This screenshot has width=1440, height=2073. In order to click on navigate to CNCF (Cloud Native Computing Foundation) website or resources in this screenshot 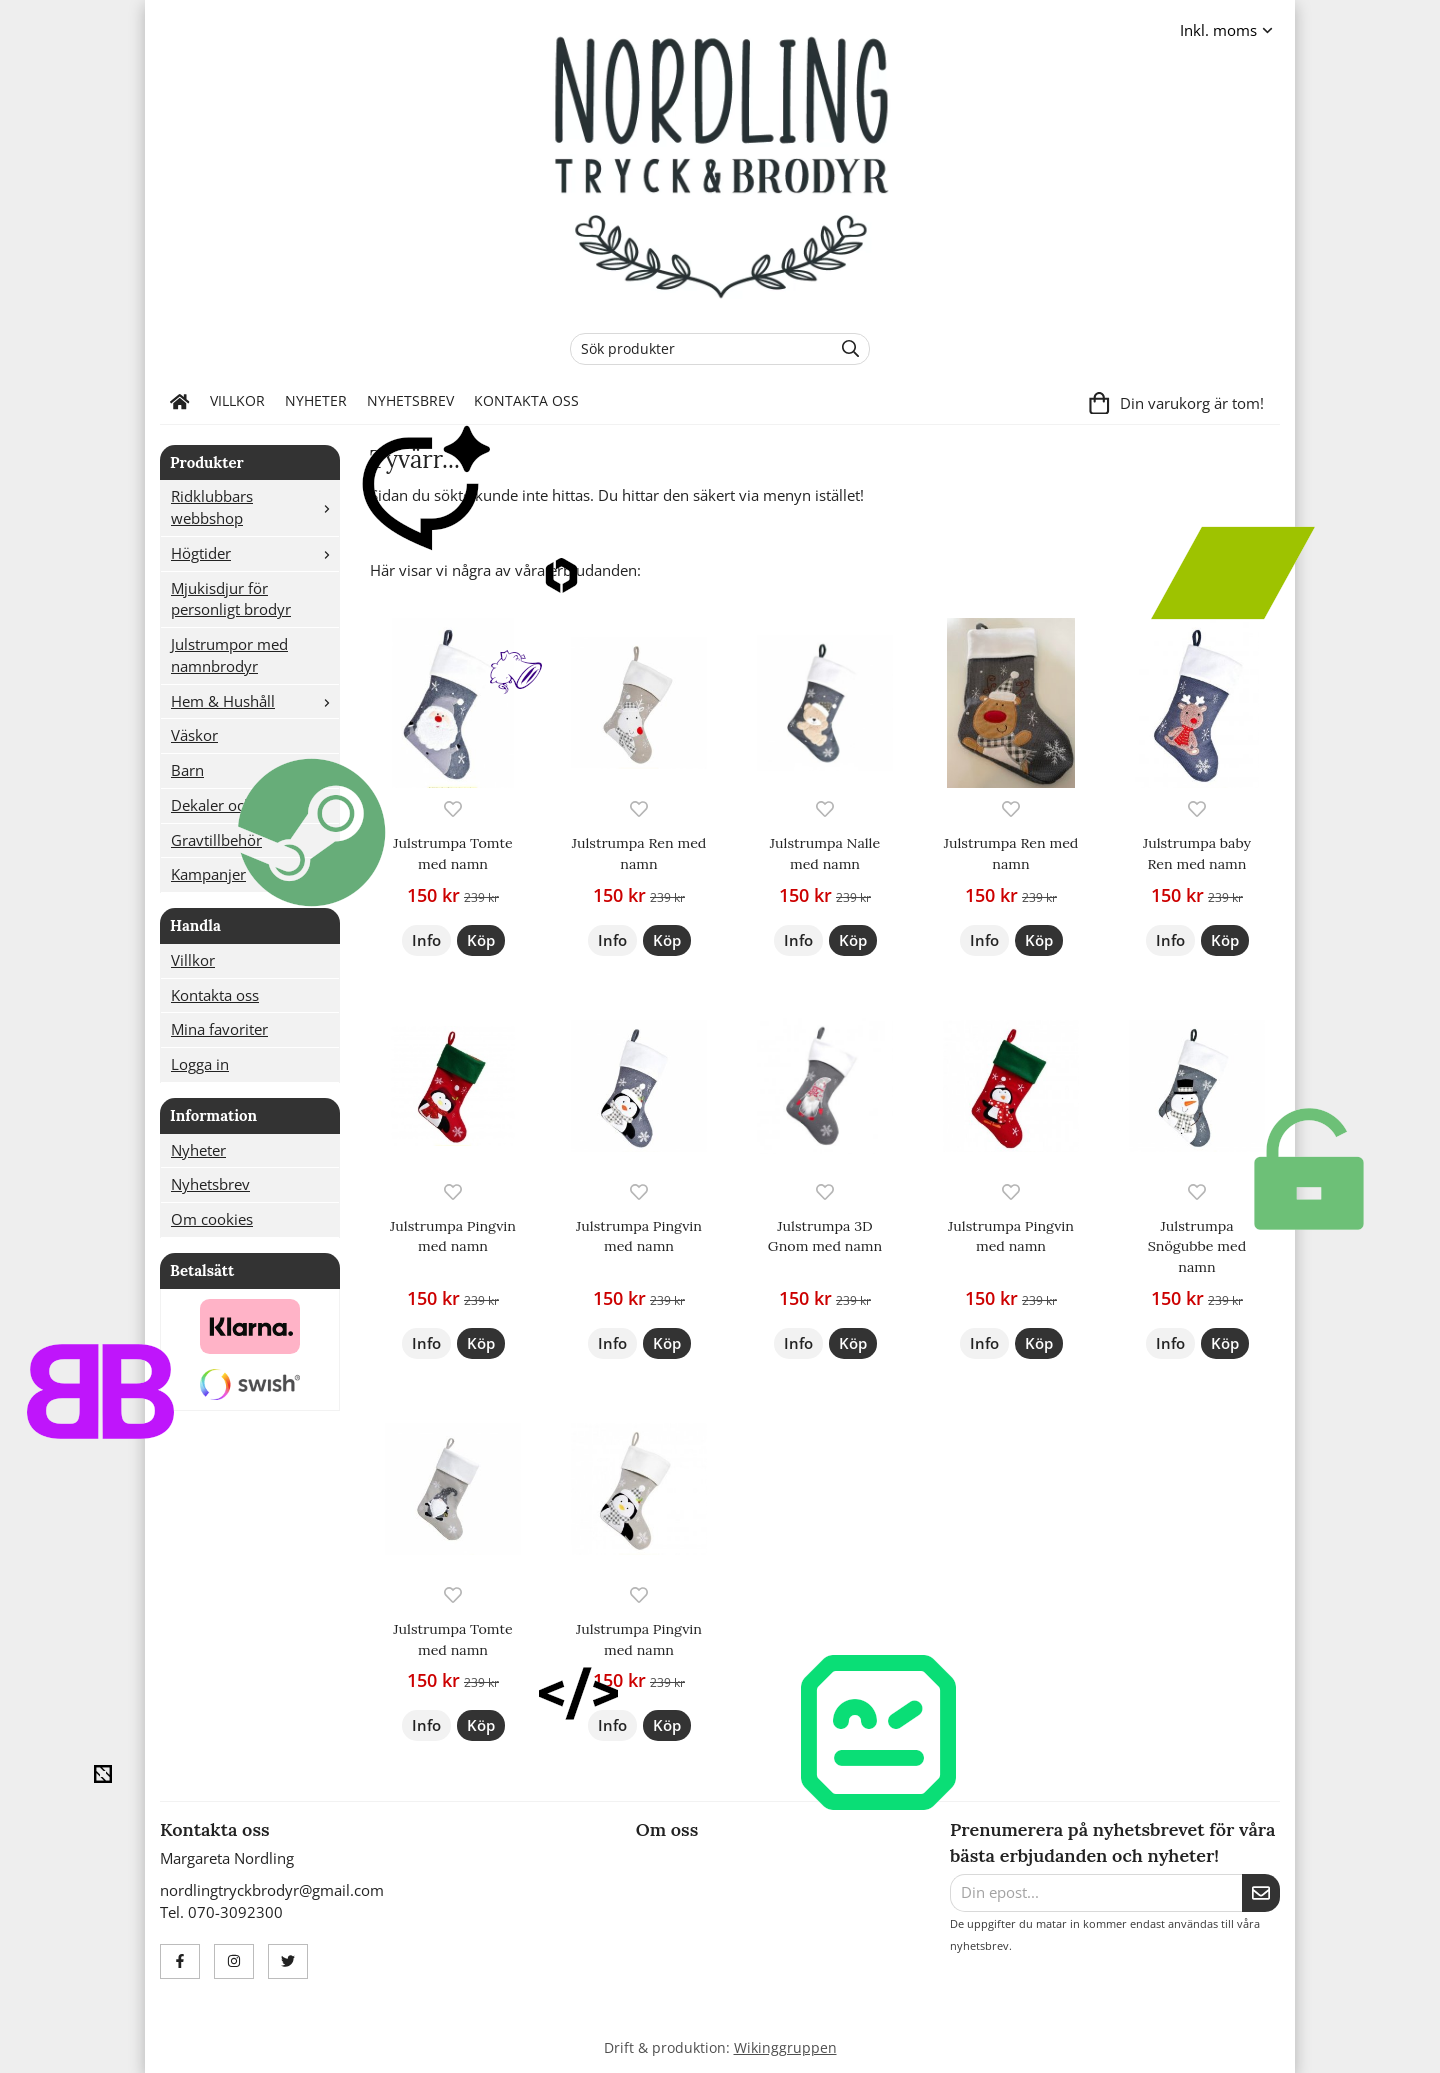, I will do `click(103, 1774)`.